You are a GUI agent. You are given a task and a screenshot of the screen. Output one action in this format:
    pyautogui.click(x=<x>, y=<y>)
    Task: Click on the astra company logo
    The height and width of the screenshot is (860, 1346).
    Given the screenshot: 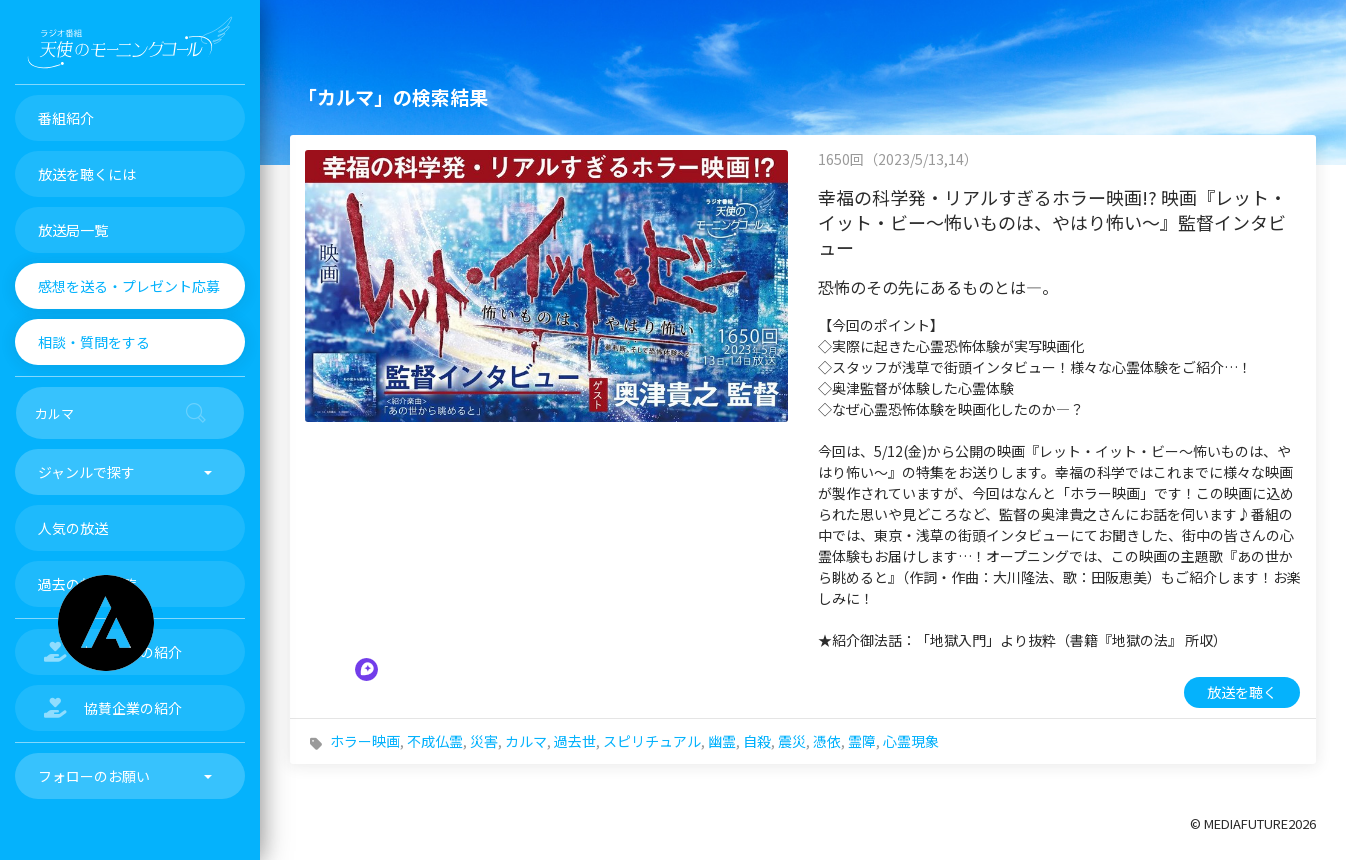 What is the action you would take?
    pyautogui.click(x=106, y=623)
    